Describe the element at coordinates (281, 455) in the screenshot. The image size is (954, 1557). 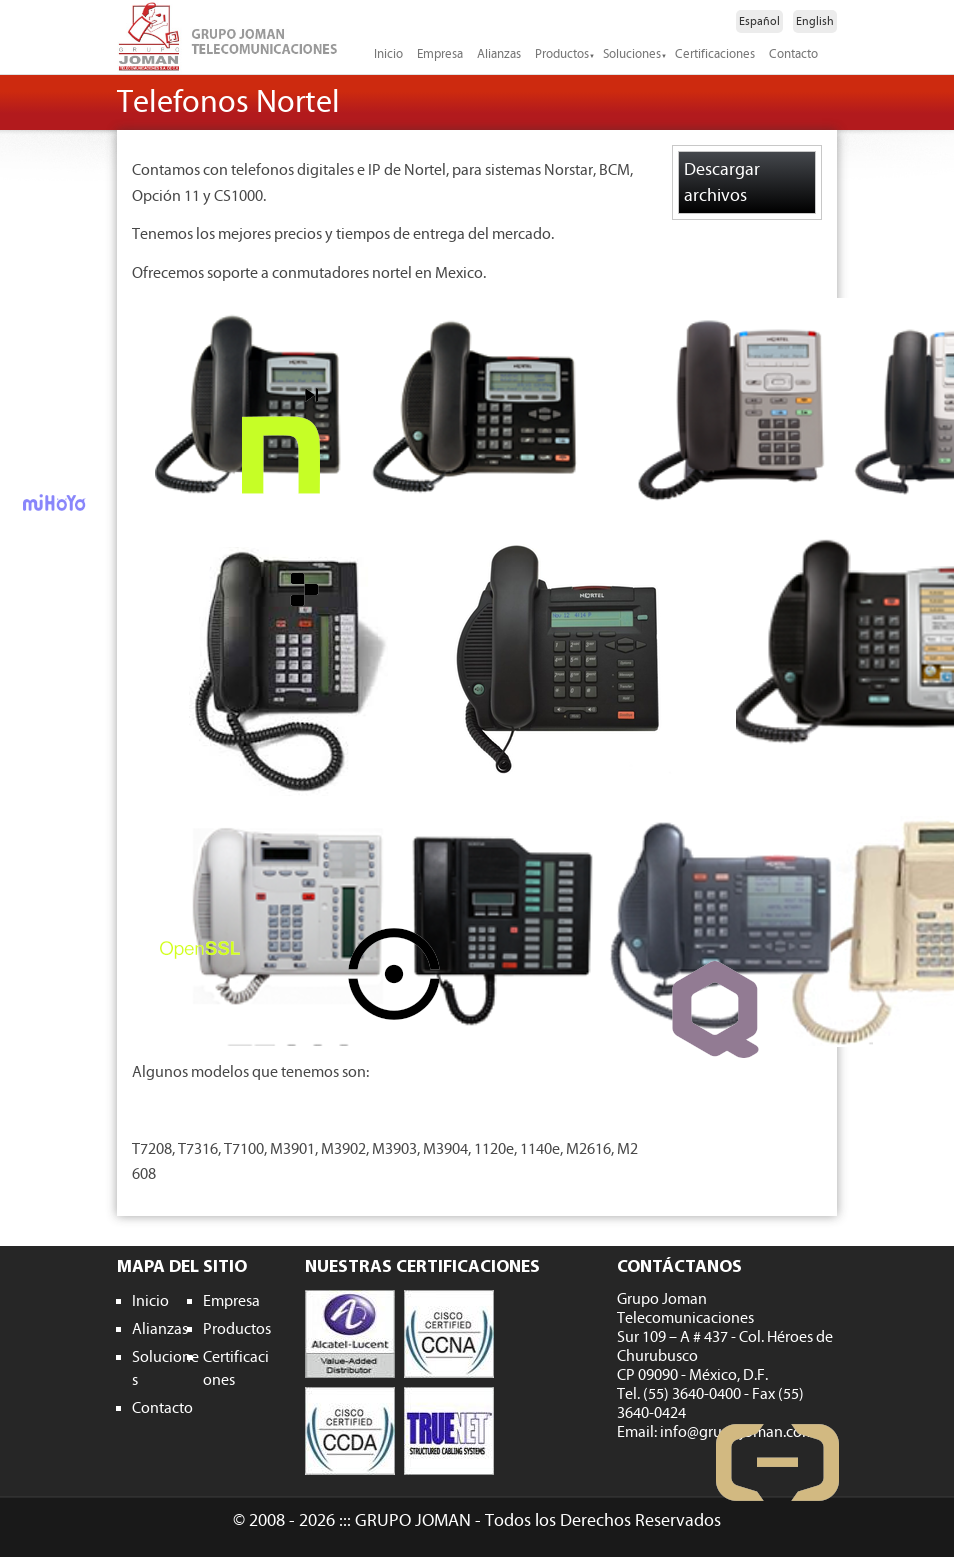
I see `open the Note app` at that location.